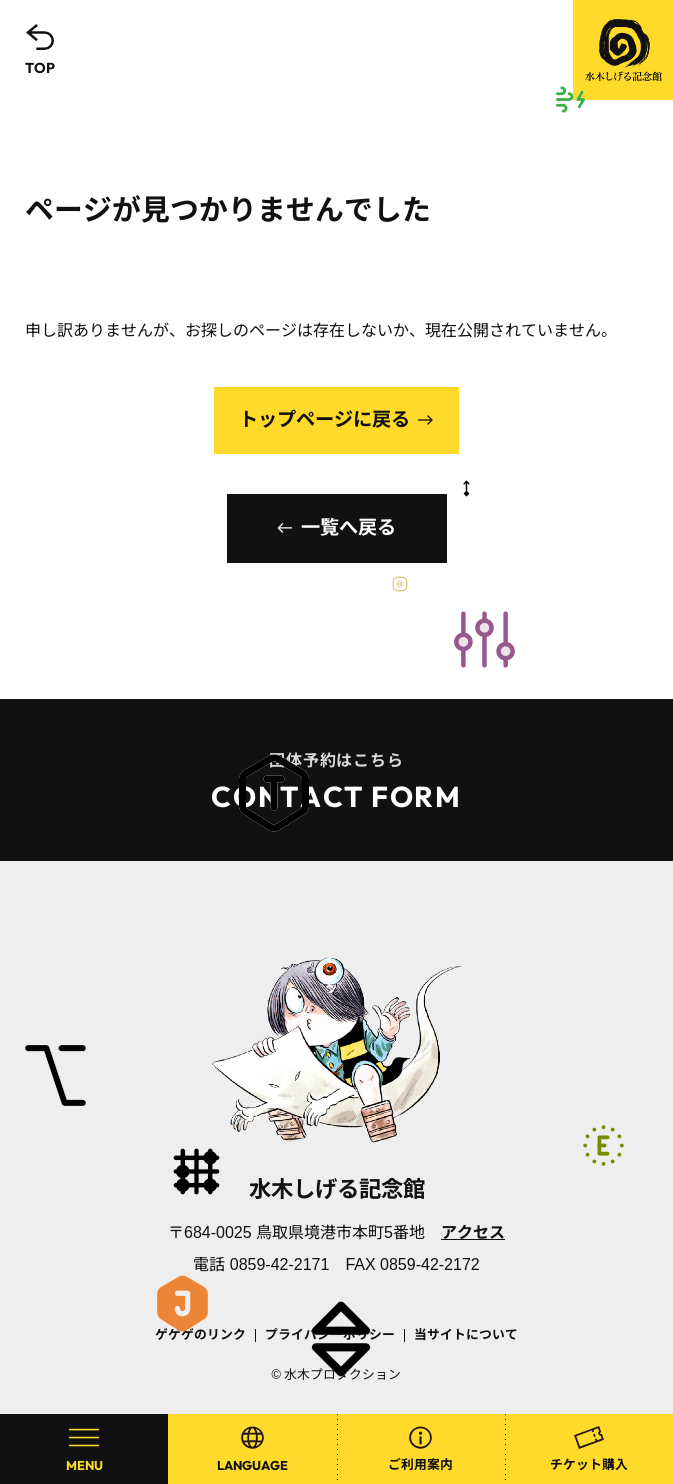  I want to click on wind power or wind energy generation, so click(570, 99).